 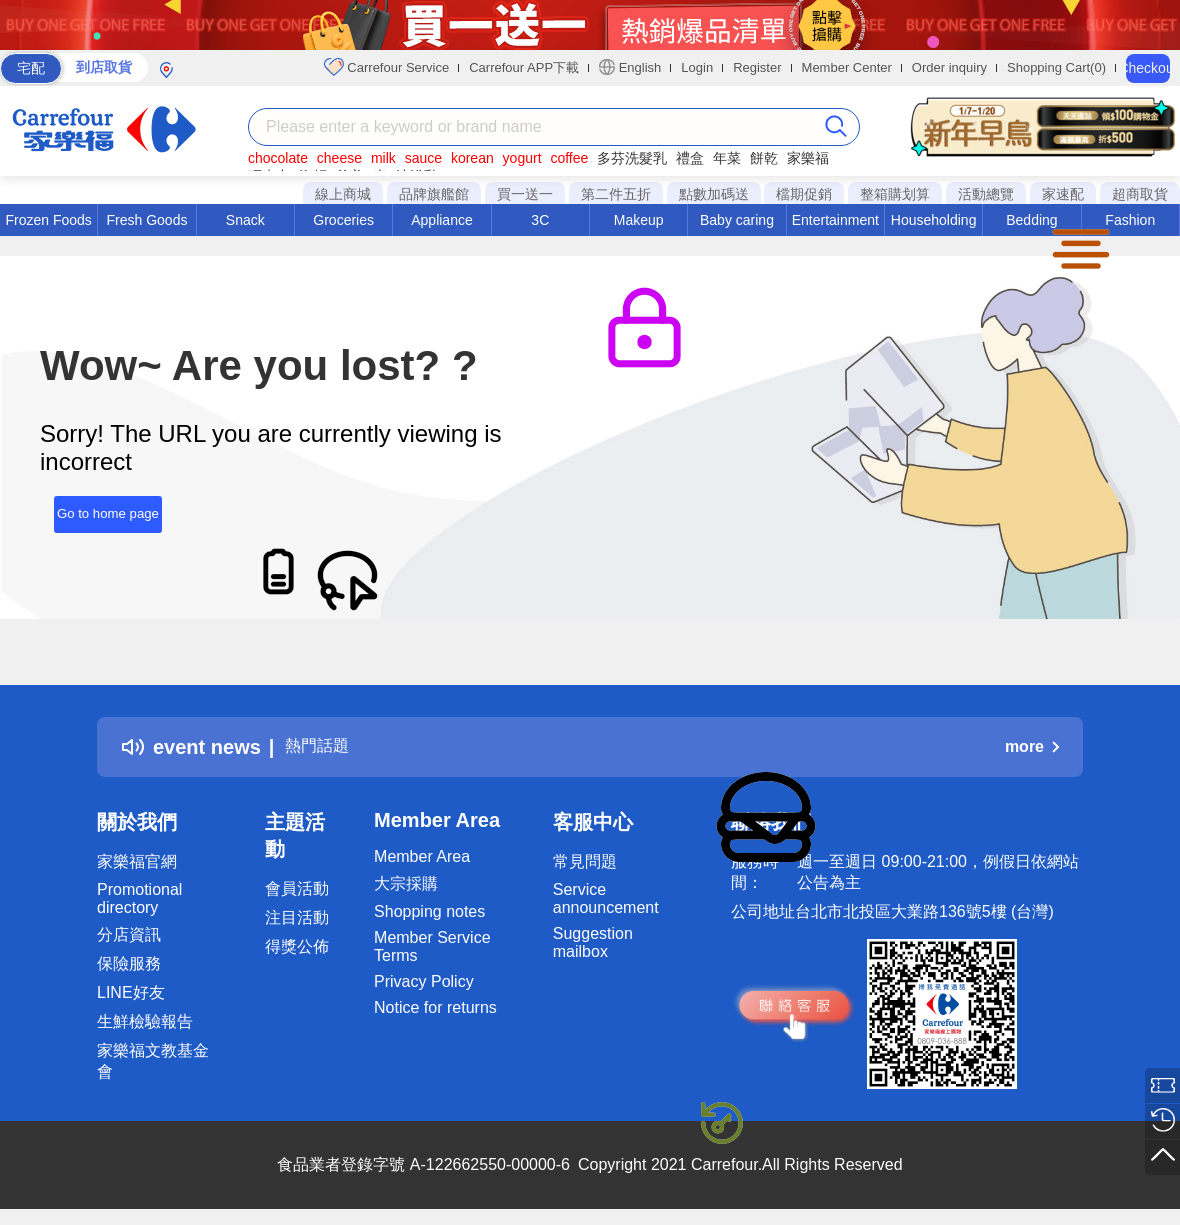 I want to click on center-align text or content, so click(x=1081, y=249).